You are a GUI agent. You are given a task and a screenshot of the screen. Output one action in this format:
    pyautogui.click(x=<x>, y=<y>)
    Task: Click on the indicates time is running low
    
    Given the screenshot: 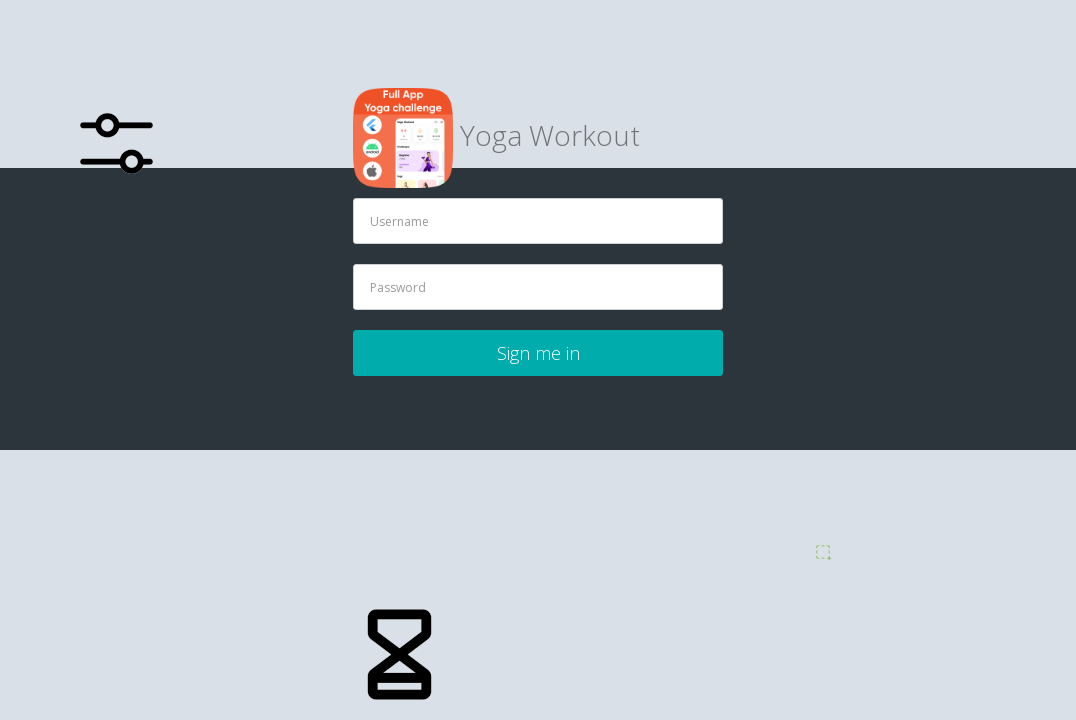 What is the action you would take?
    pyautogui.click(x=399, y=654)
    